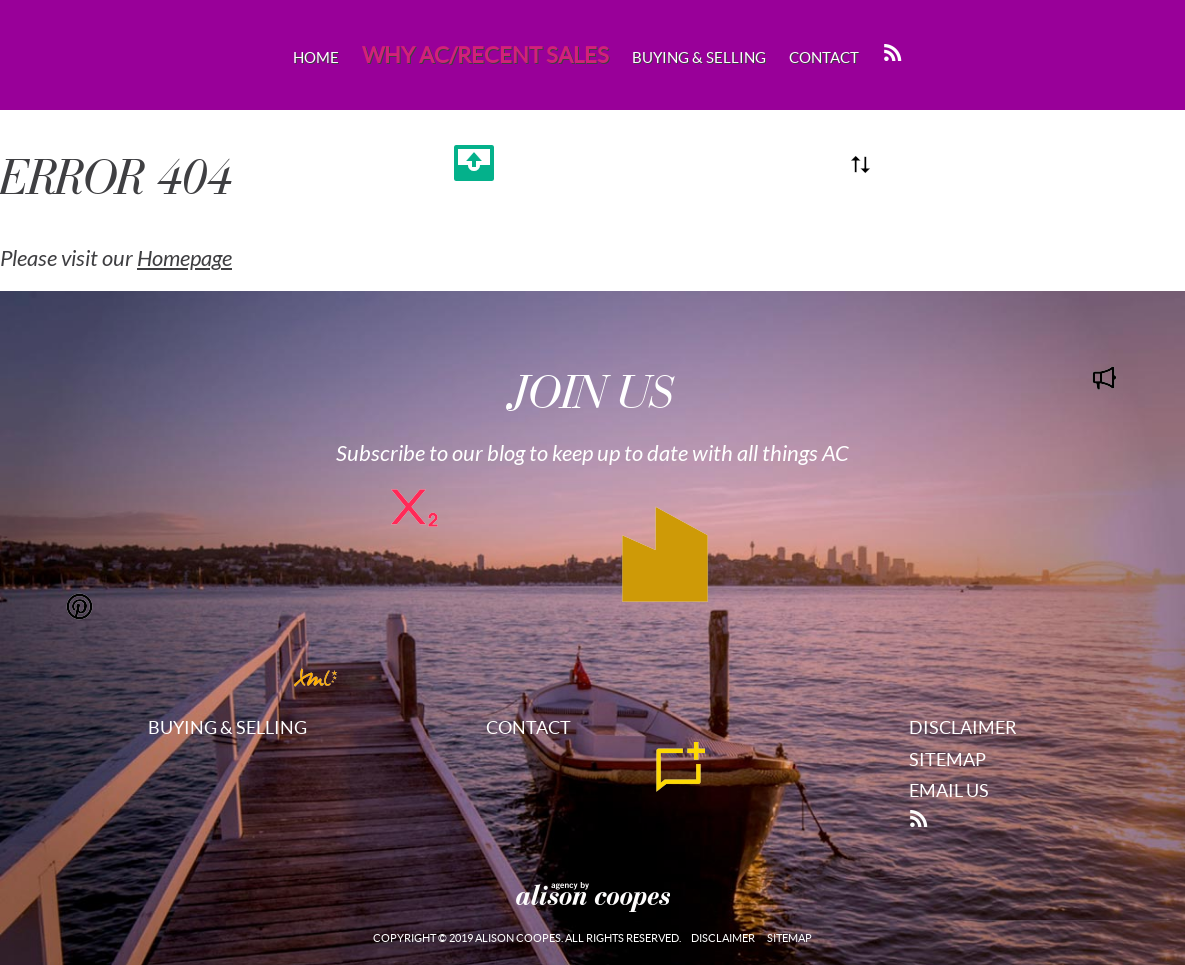 Image resolution: width=1185 pixels, height=965 pixels. What do you see at coordinates (665, 559) in the screenshot?
I see `view building or property details` at bounding box center [665, 559].